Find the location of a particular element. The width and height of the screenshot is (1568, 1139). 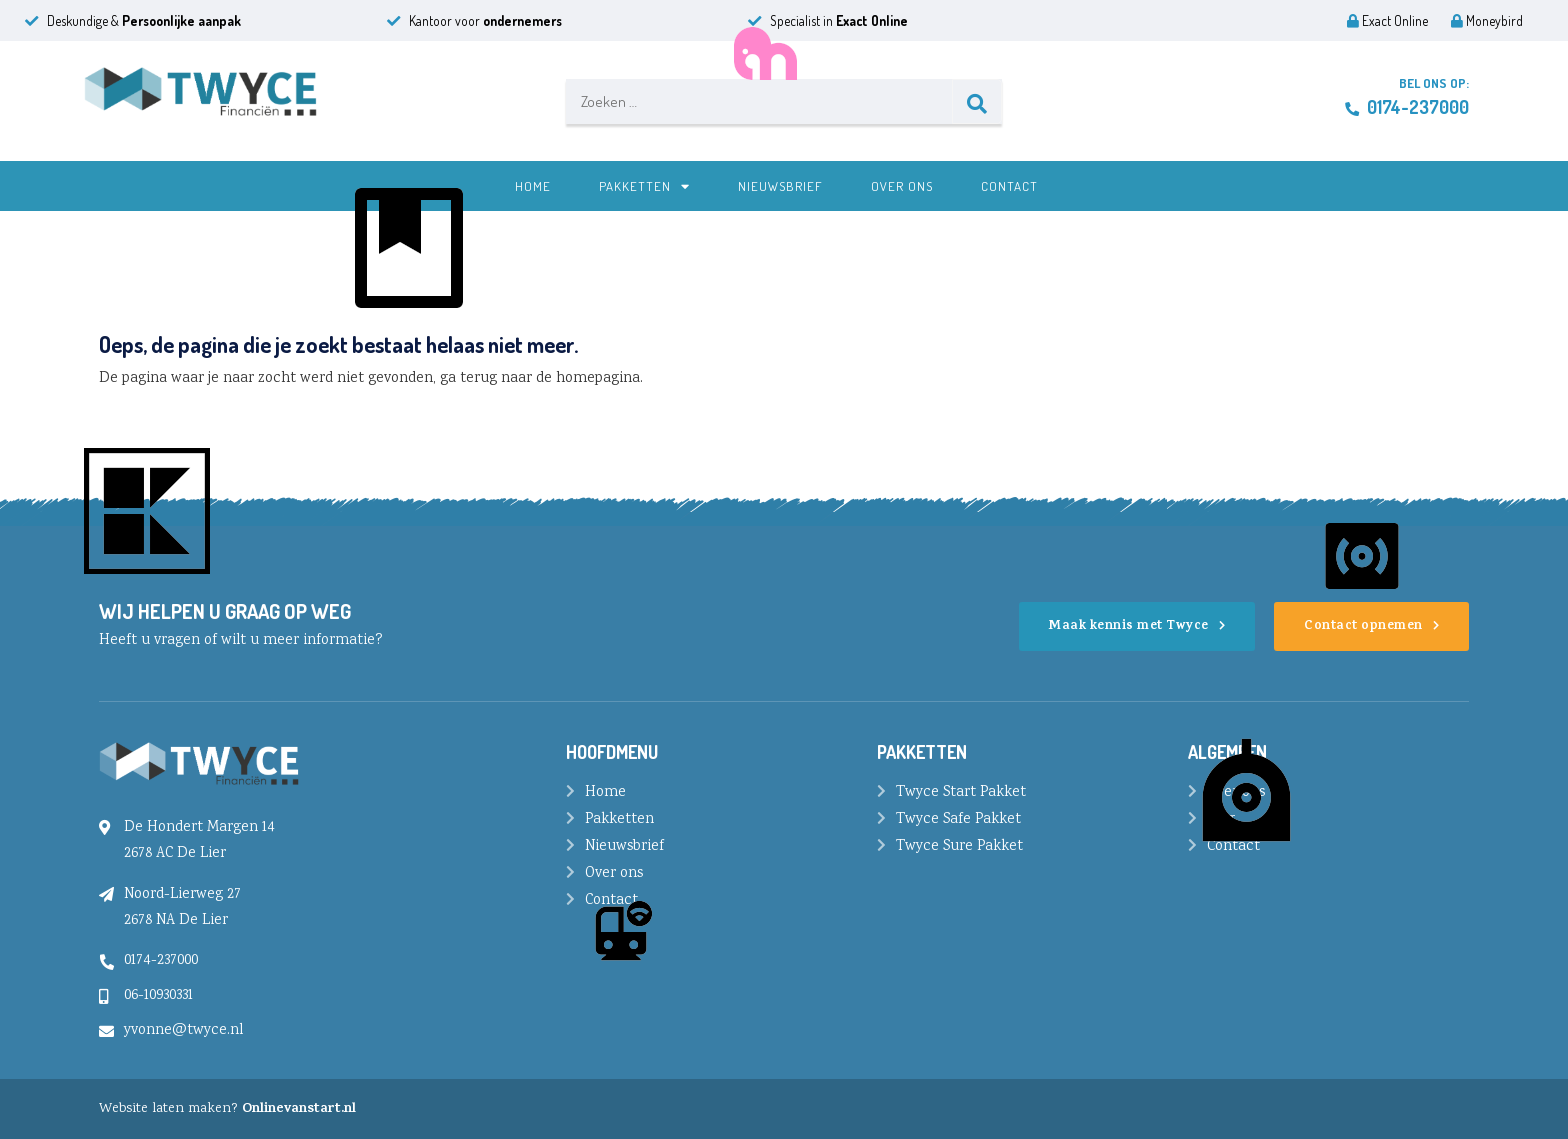

view bookmarked file is located at coordinates (409, 248).